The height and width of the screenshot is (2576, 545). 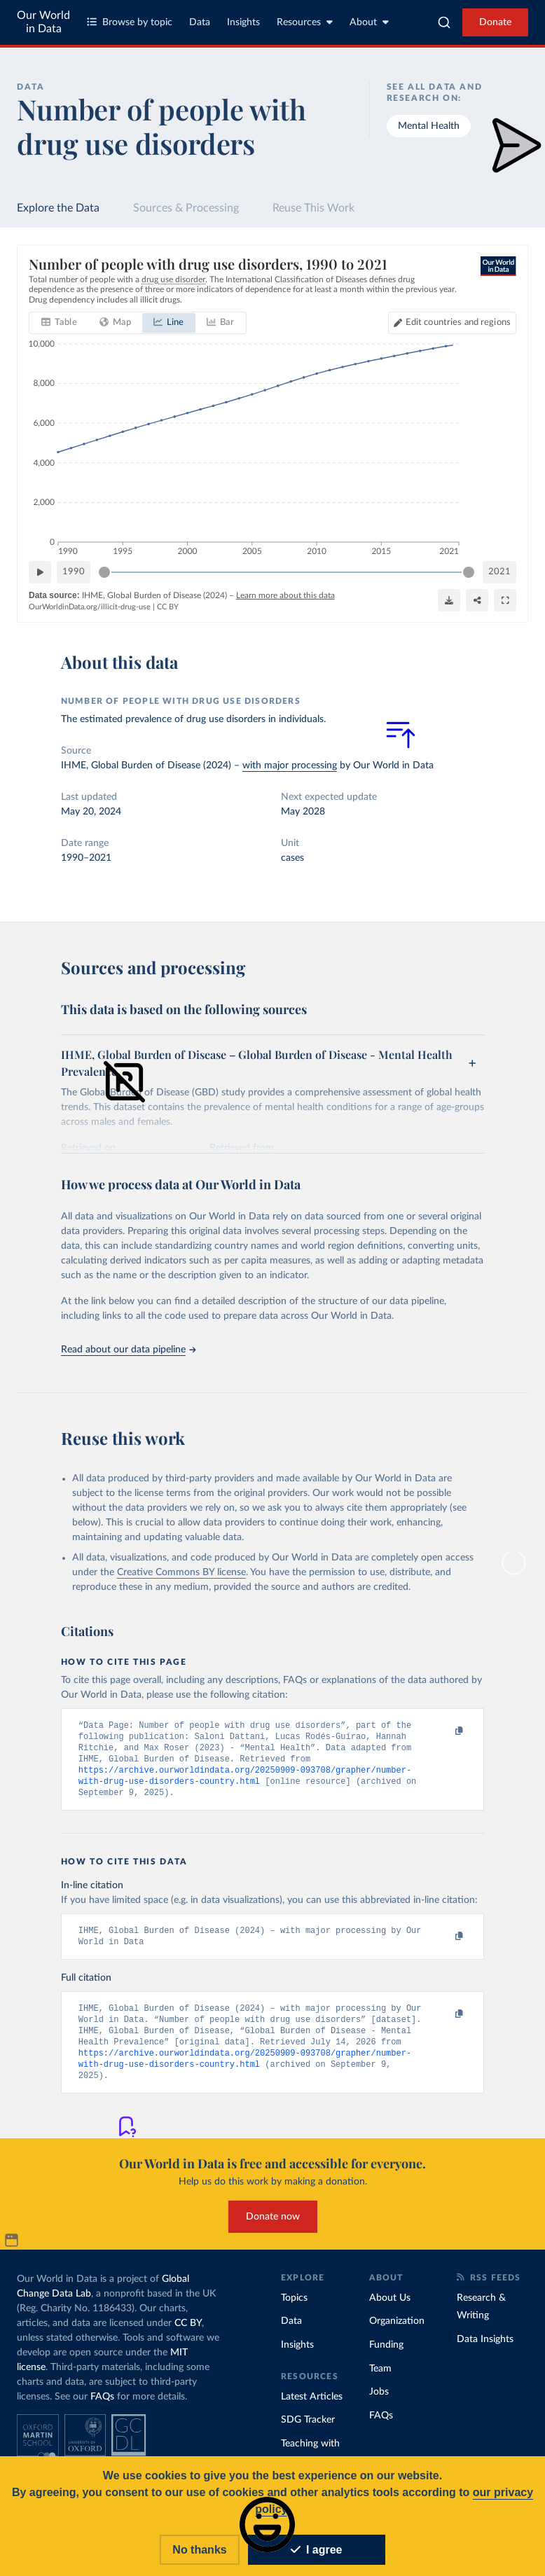 What do you see at coordinates (124, 1081) in the screenshot?
I see `no parking available` at bounding box center [124, 1081].